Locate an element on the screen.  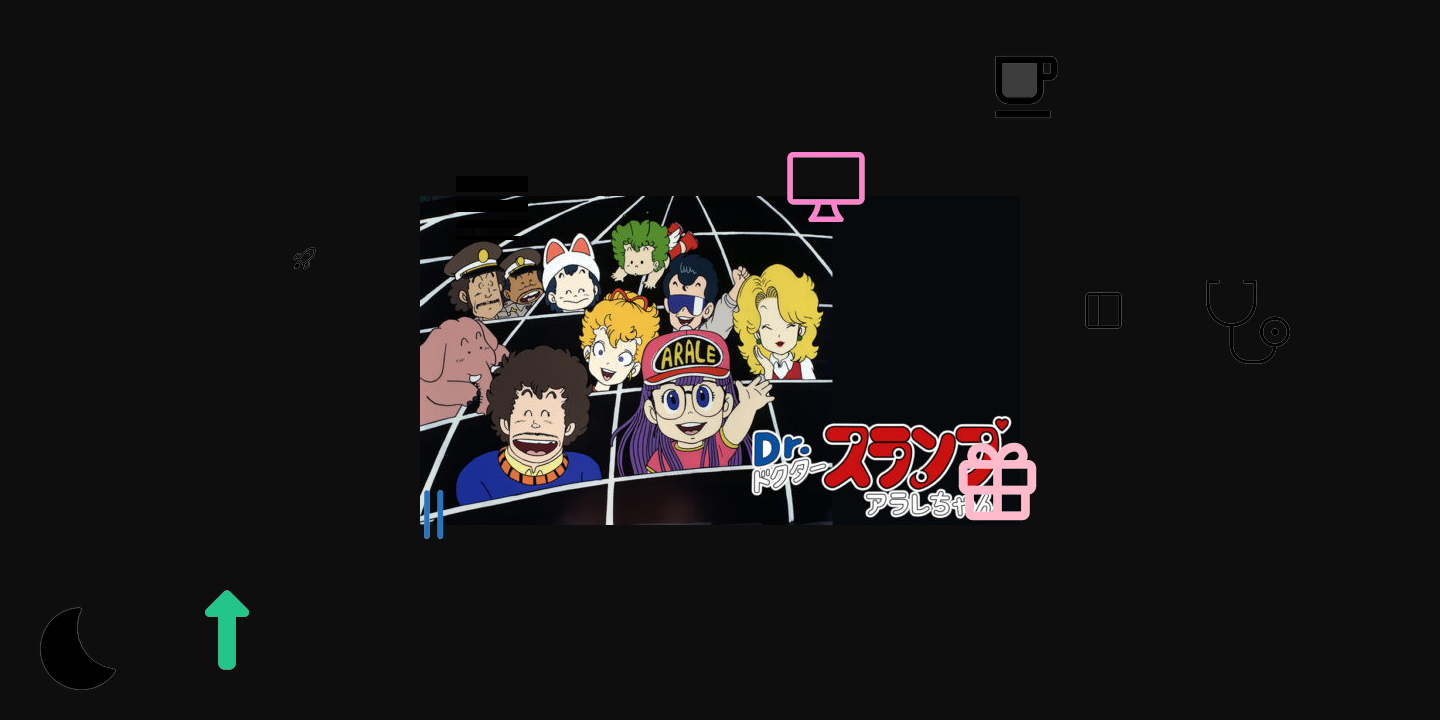
adjust line thickness or stroke weight is located at coordinates (492, 208).